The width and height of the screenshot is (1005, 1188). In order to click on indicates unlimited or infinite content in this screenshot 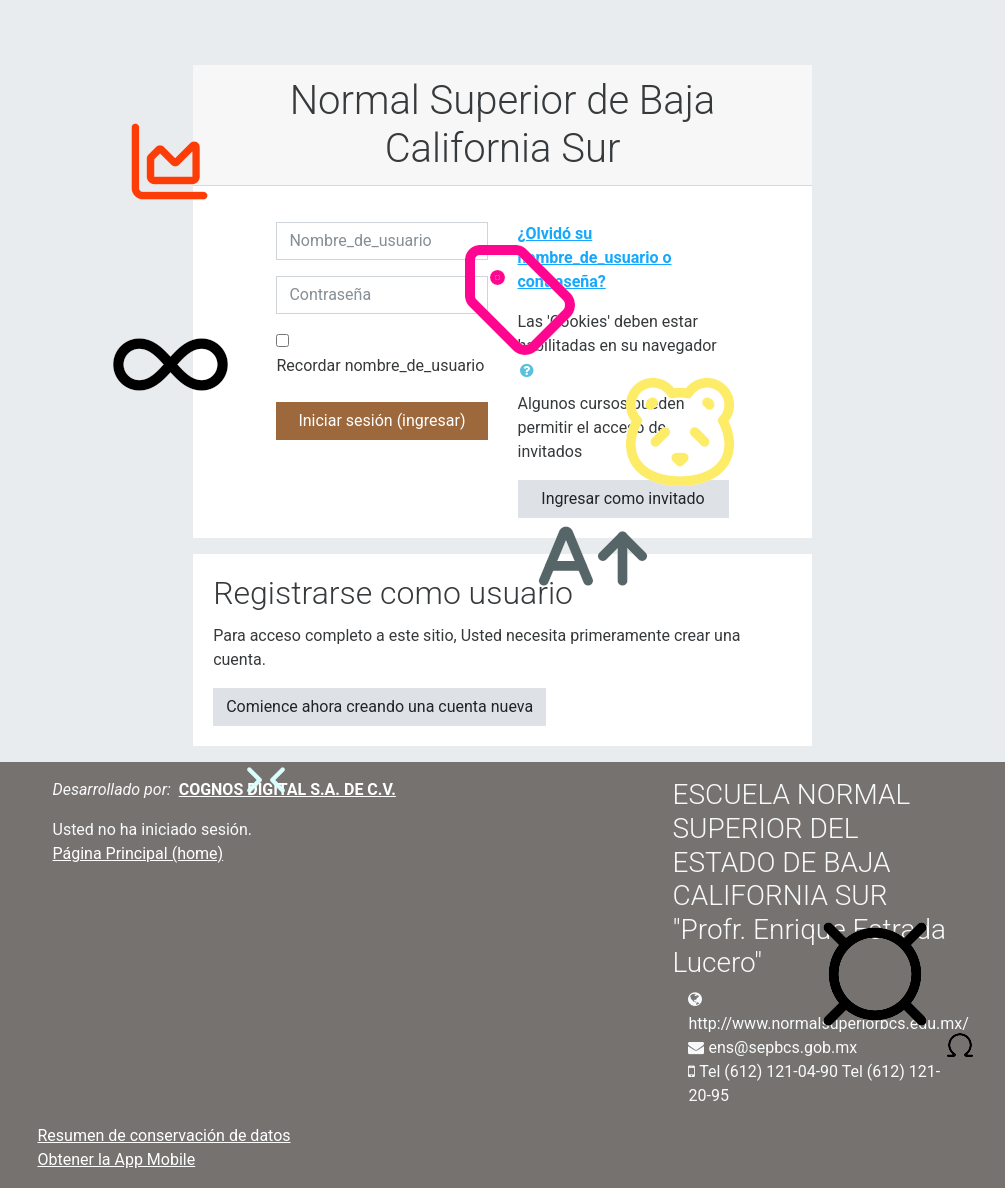, I will do `click(170, 364)`.